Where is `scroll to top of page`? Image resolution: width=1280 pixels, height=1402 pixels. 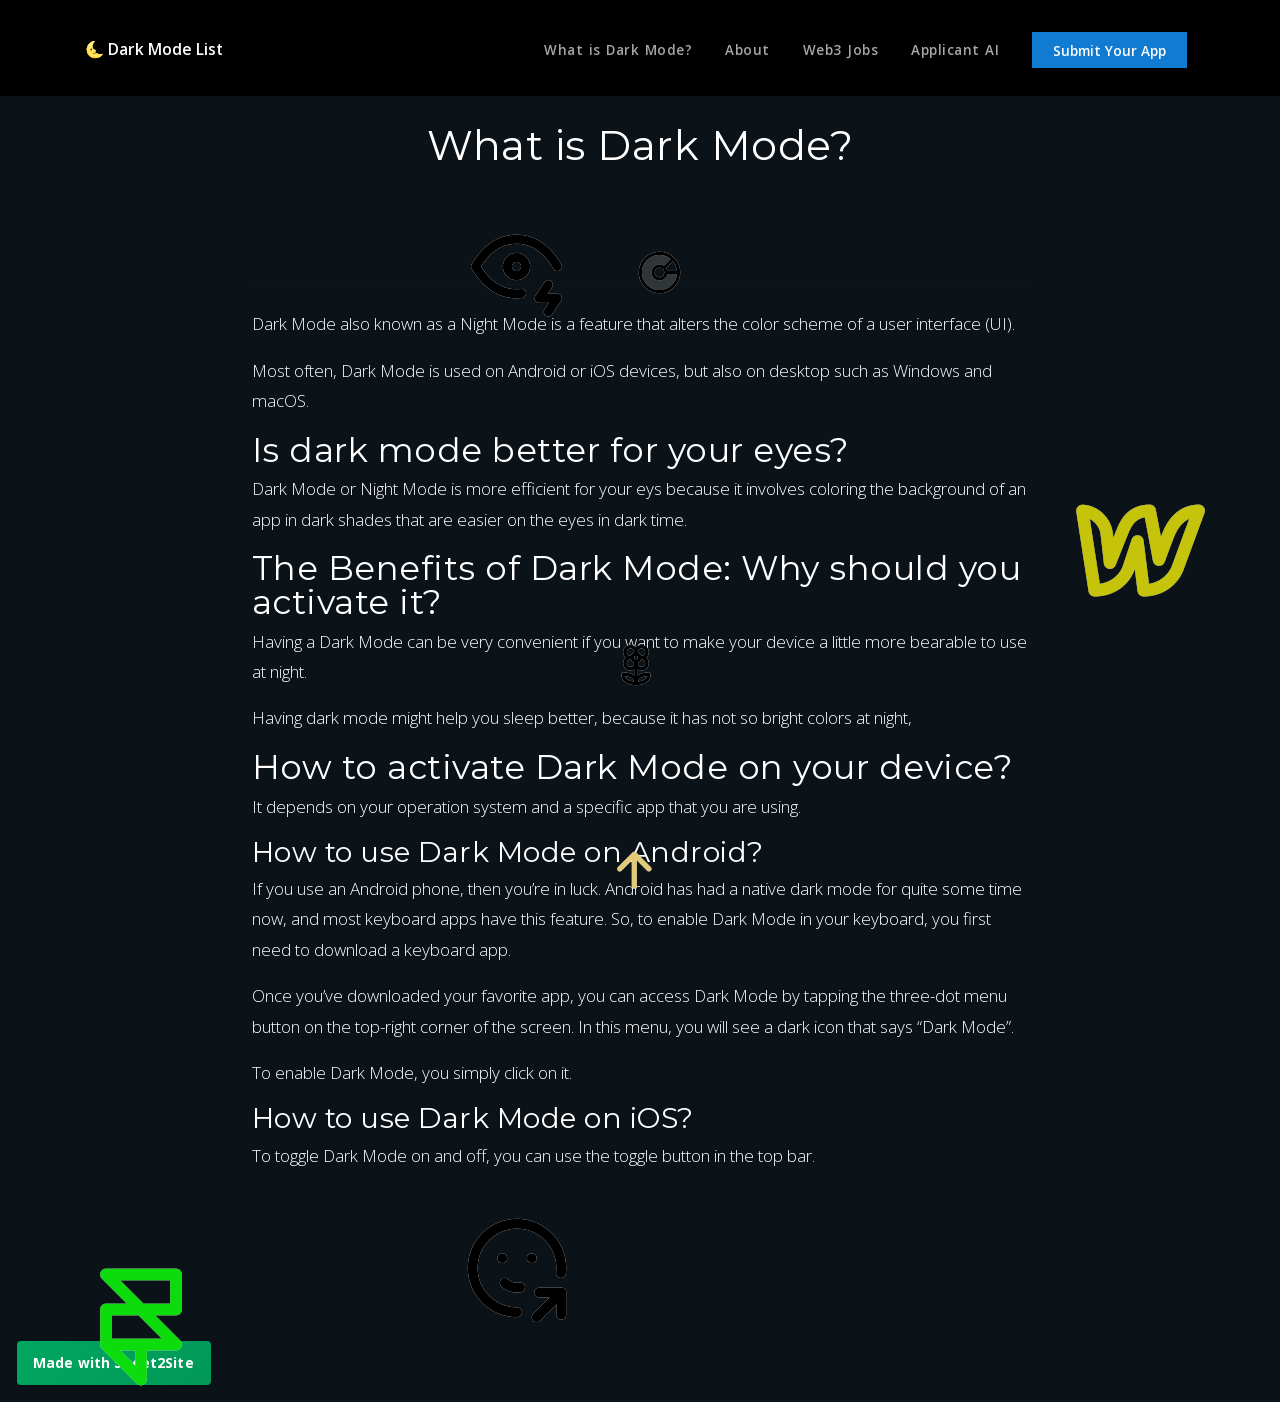 scroll to top of page is located at coordinates (633, 871).